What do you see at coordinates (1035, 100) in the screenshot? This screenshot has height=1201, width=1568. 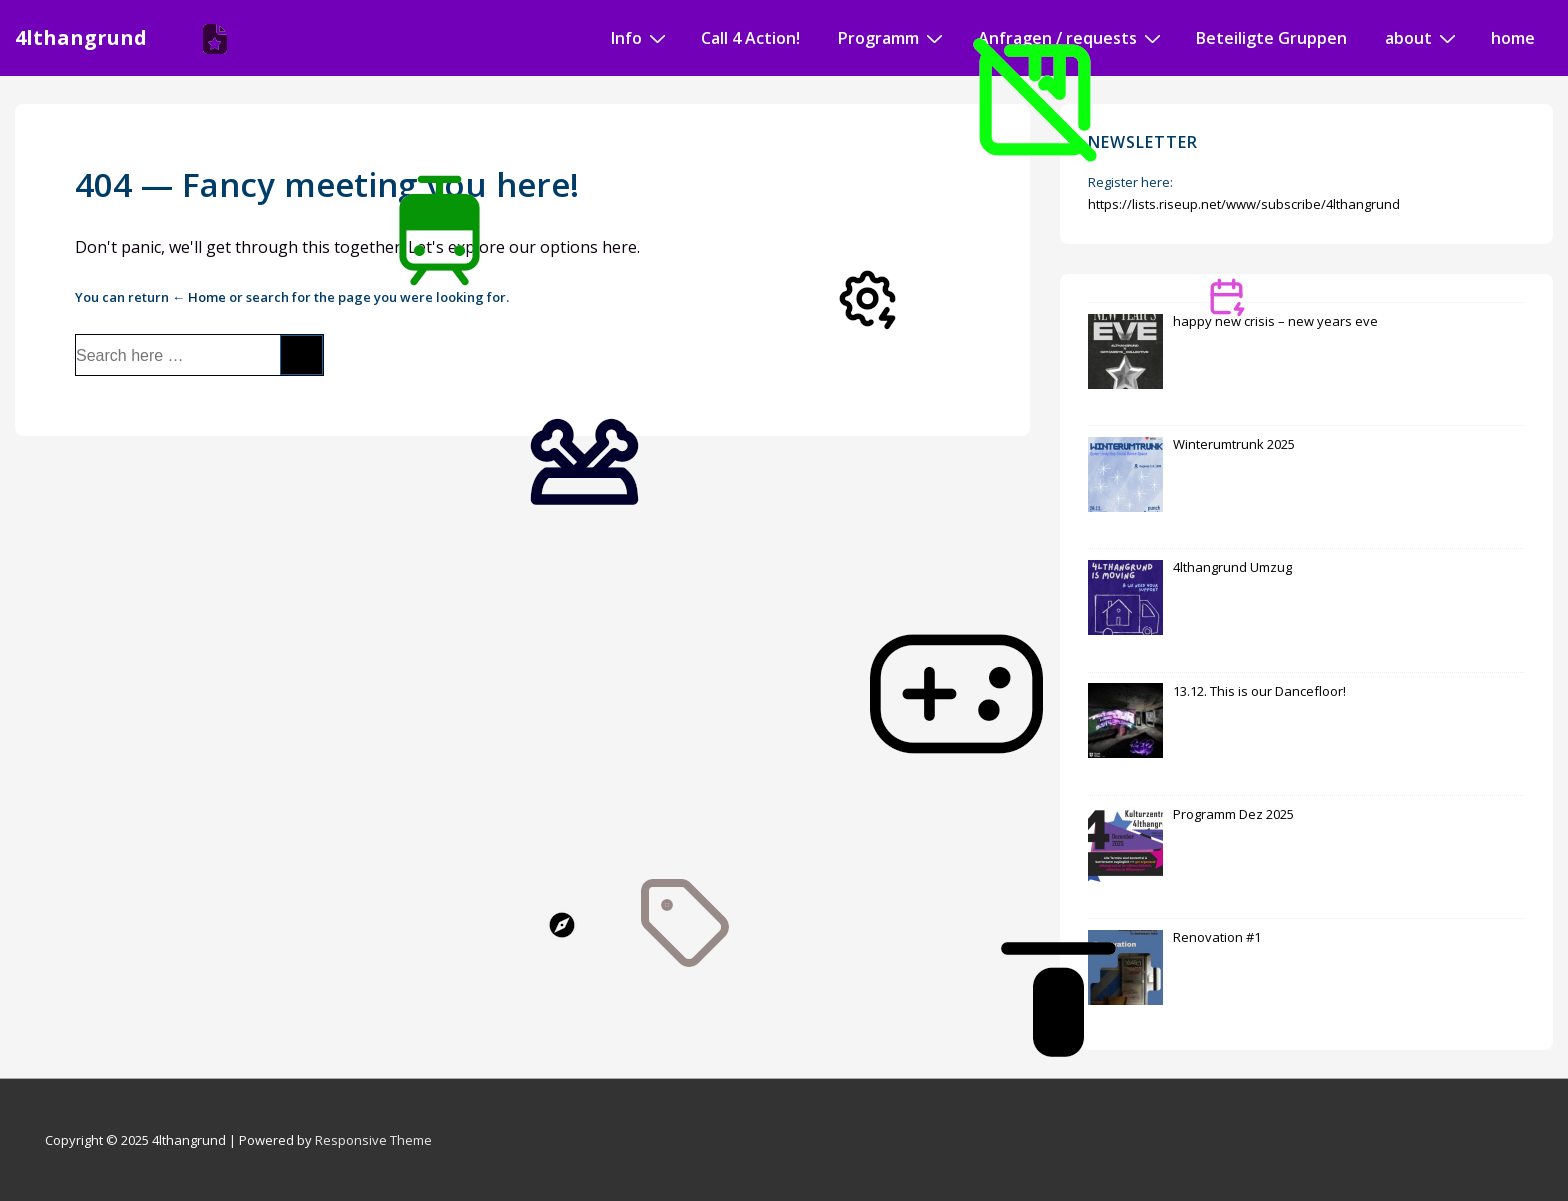 I see `album or collection unavailable` at bounding box center [1035, 100].